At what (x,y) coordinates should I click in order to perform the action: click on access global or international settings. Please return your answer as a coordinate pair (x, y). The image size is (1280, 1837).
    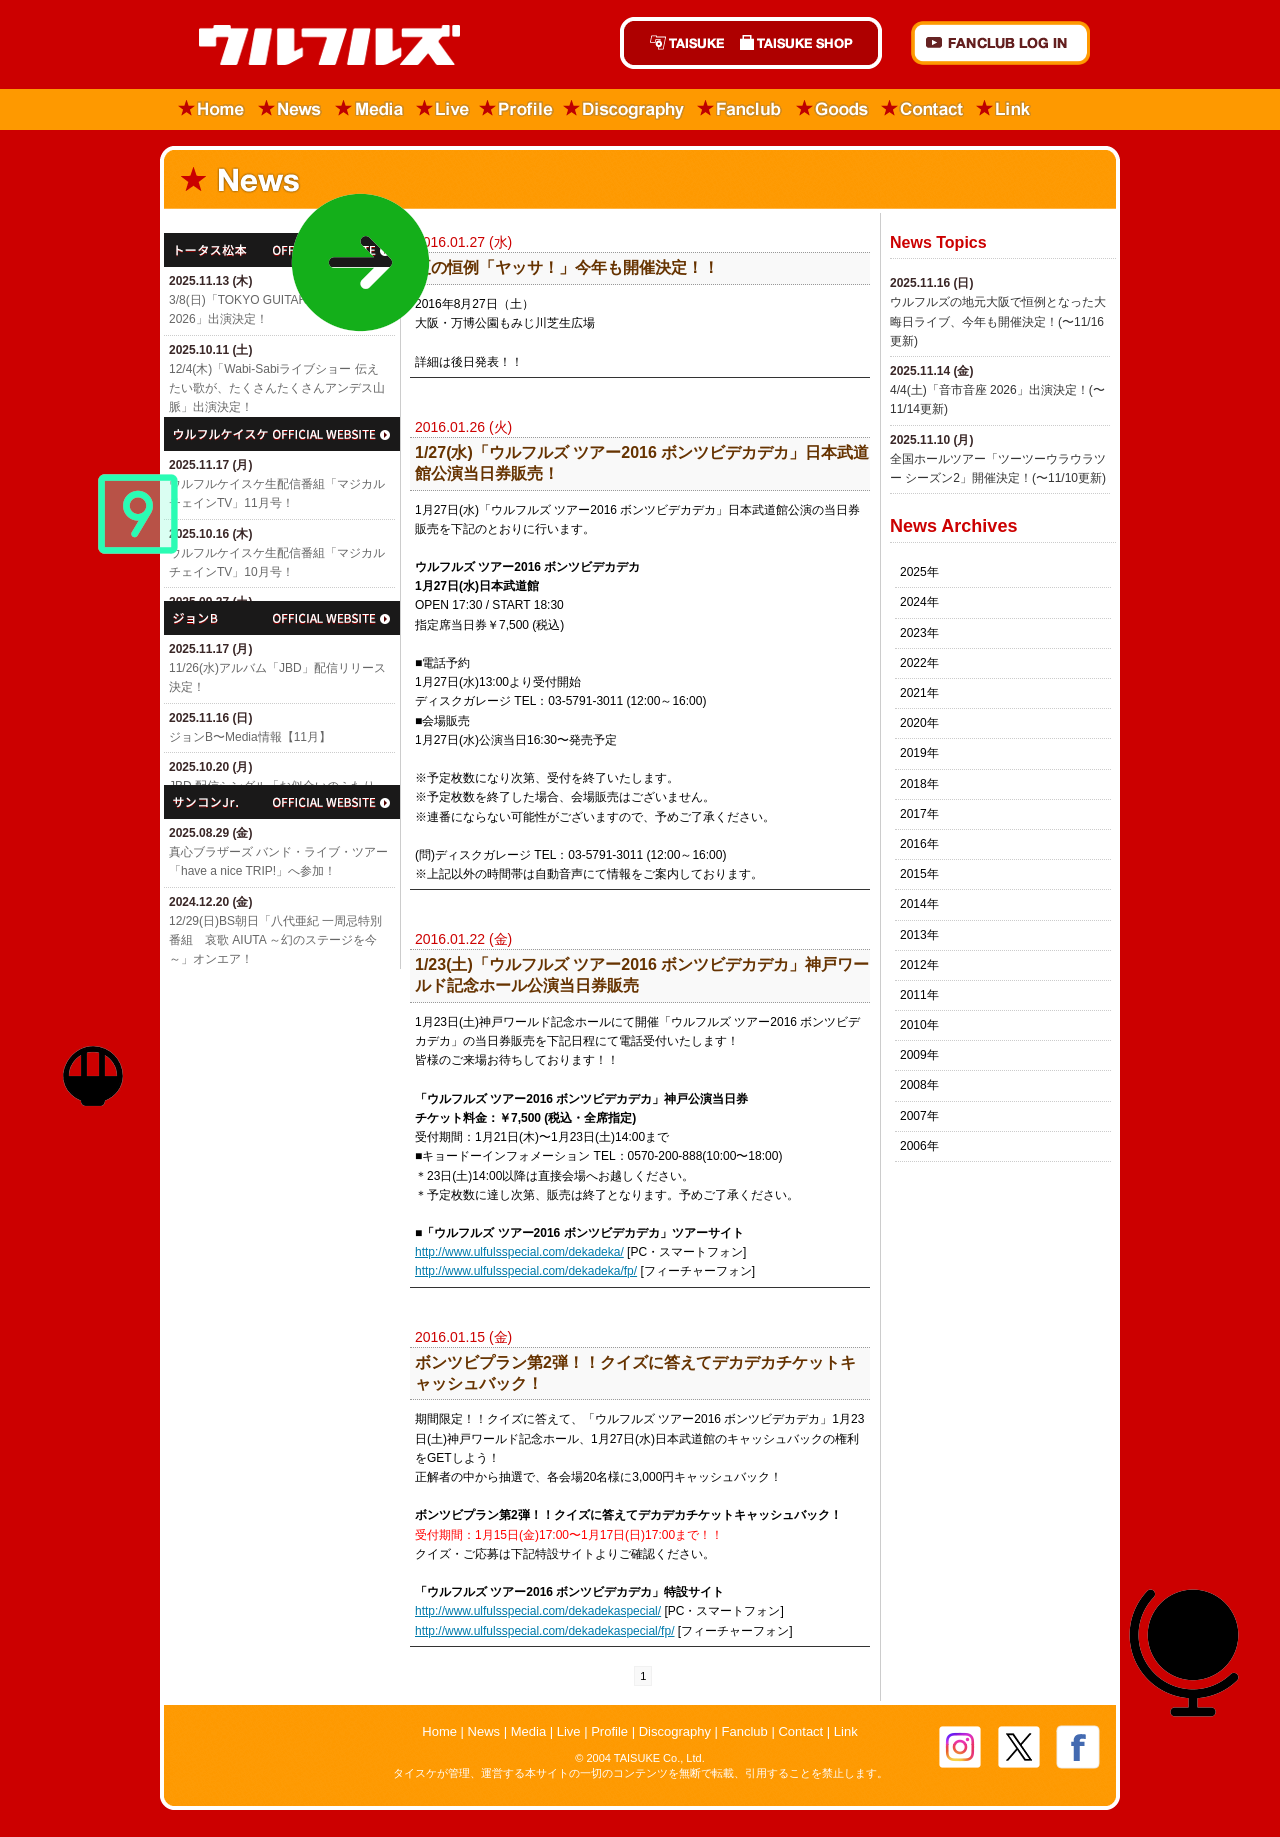
    Looking at the image, I should click on (1188, 1648).